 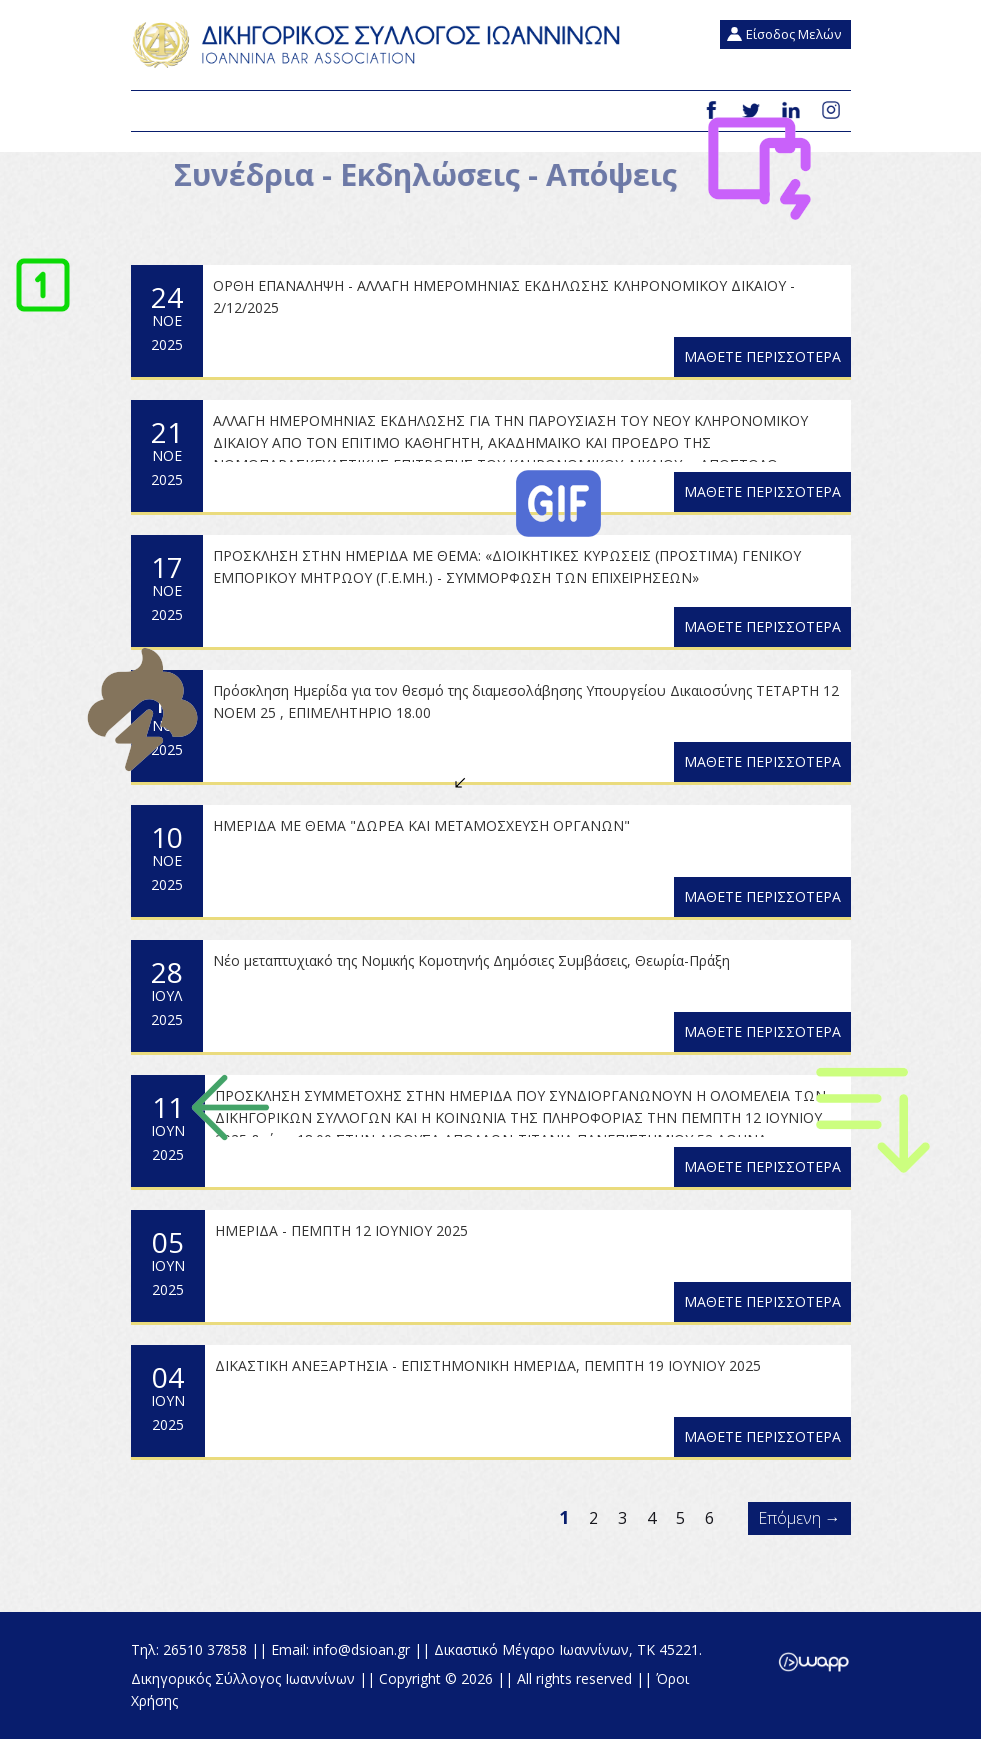 I want to click on indicates something went wrong or an error occurred, so click(x=142, y=709).